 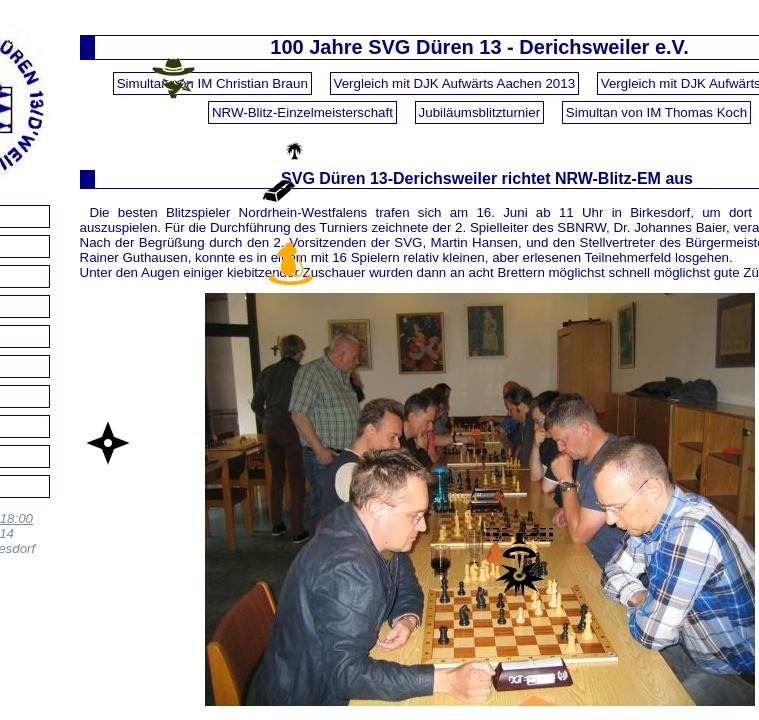 What do you see at coordinates (279, 191) in the screenshot?
I see `select clay brick as a building material` at bounding box center [279, 191].